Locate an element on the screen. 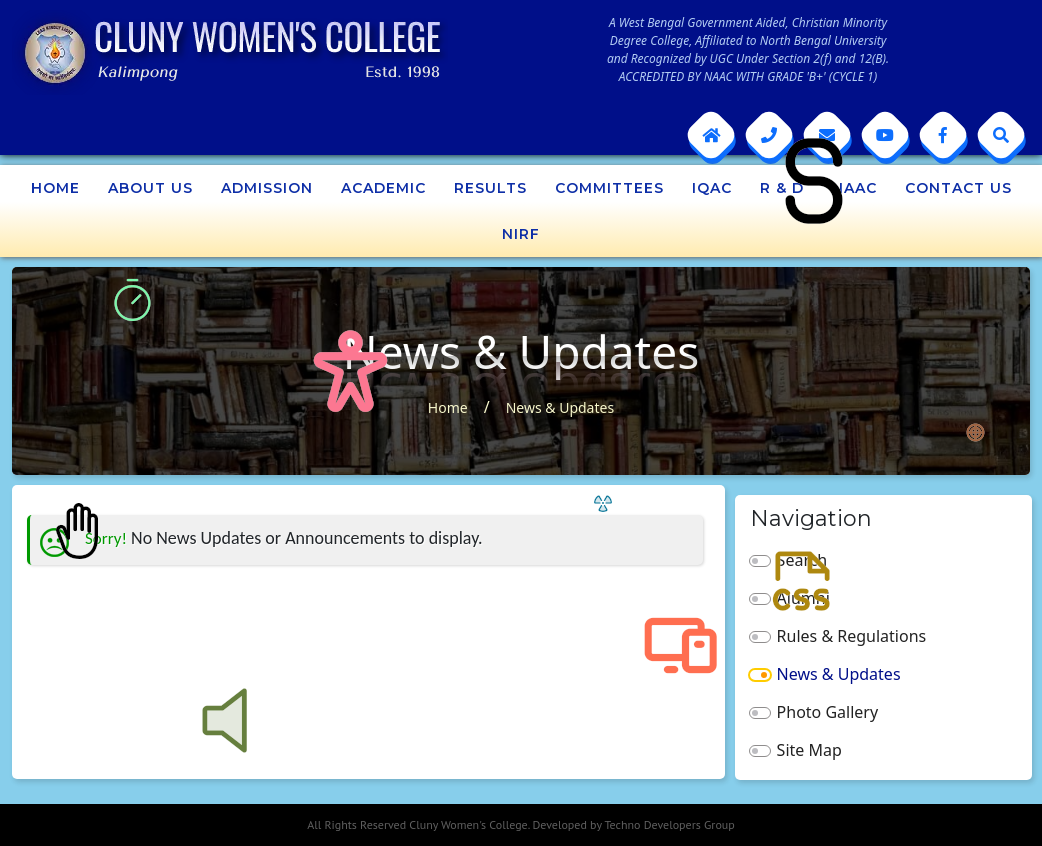 The width and height of the screenshot is (1042, 846). manage connected devices is located at coordinates (679, 645).